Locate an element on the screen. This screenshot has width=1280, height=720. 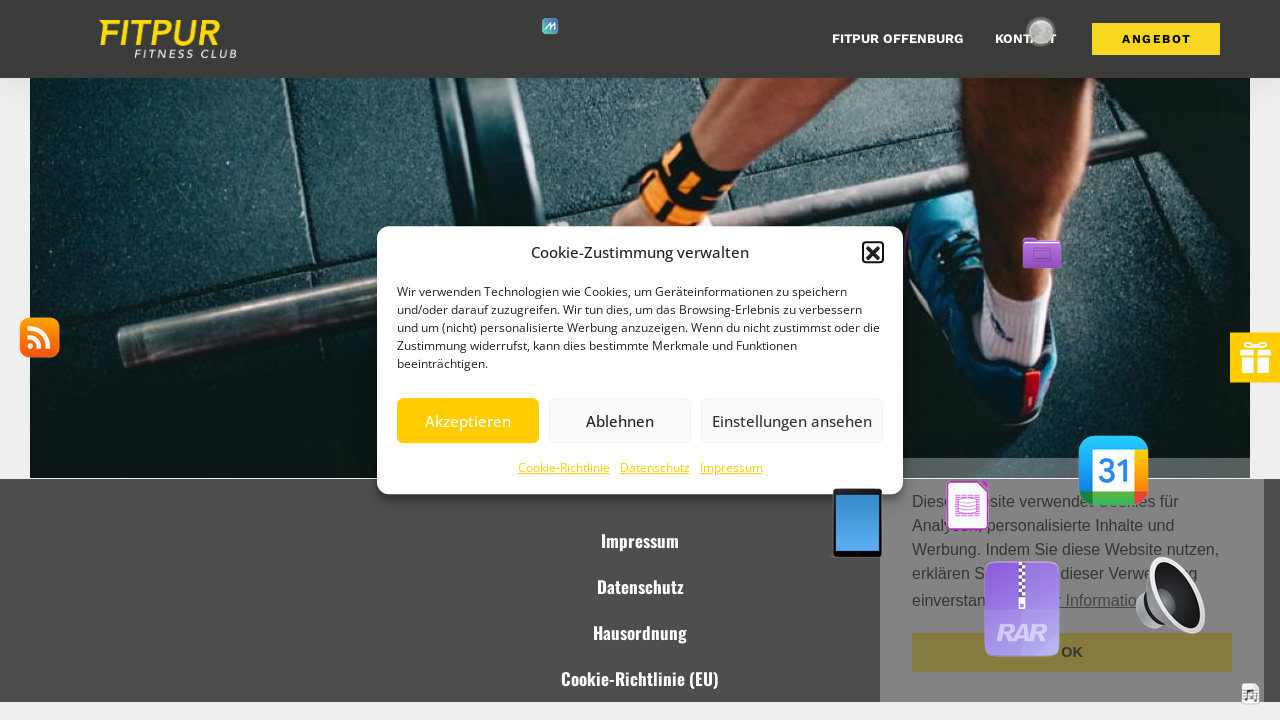
adjust speaker or audio output settings is located at coordinates (1170, 596).